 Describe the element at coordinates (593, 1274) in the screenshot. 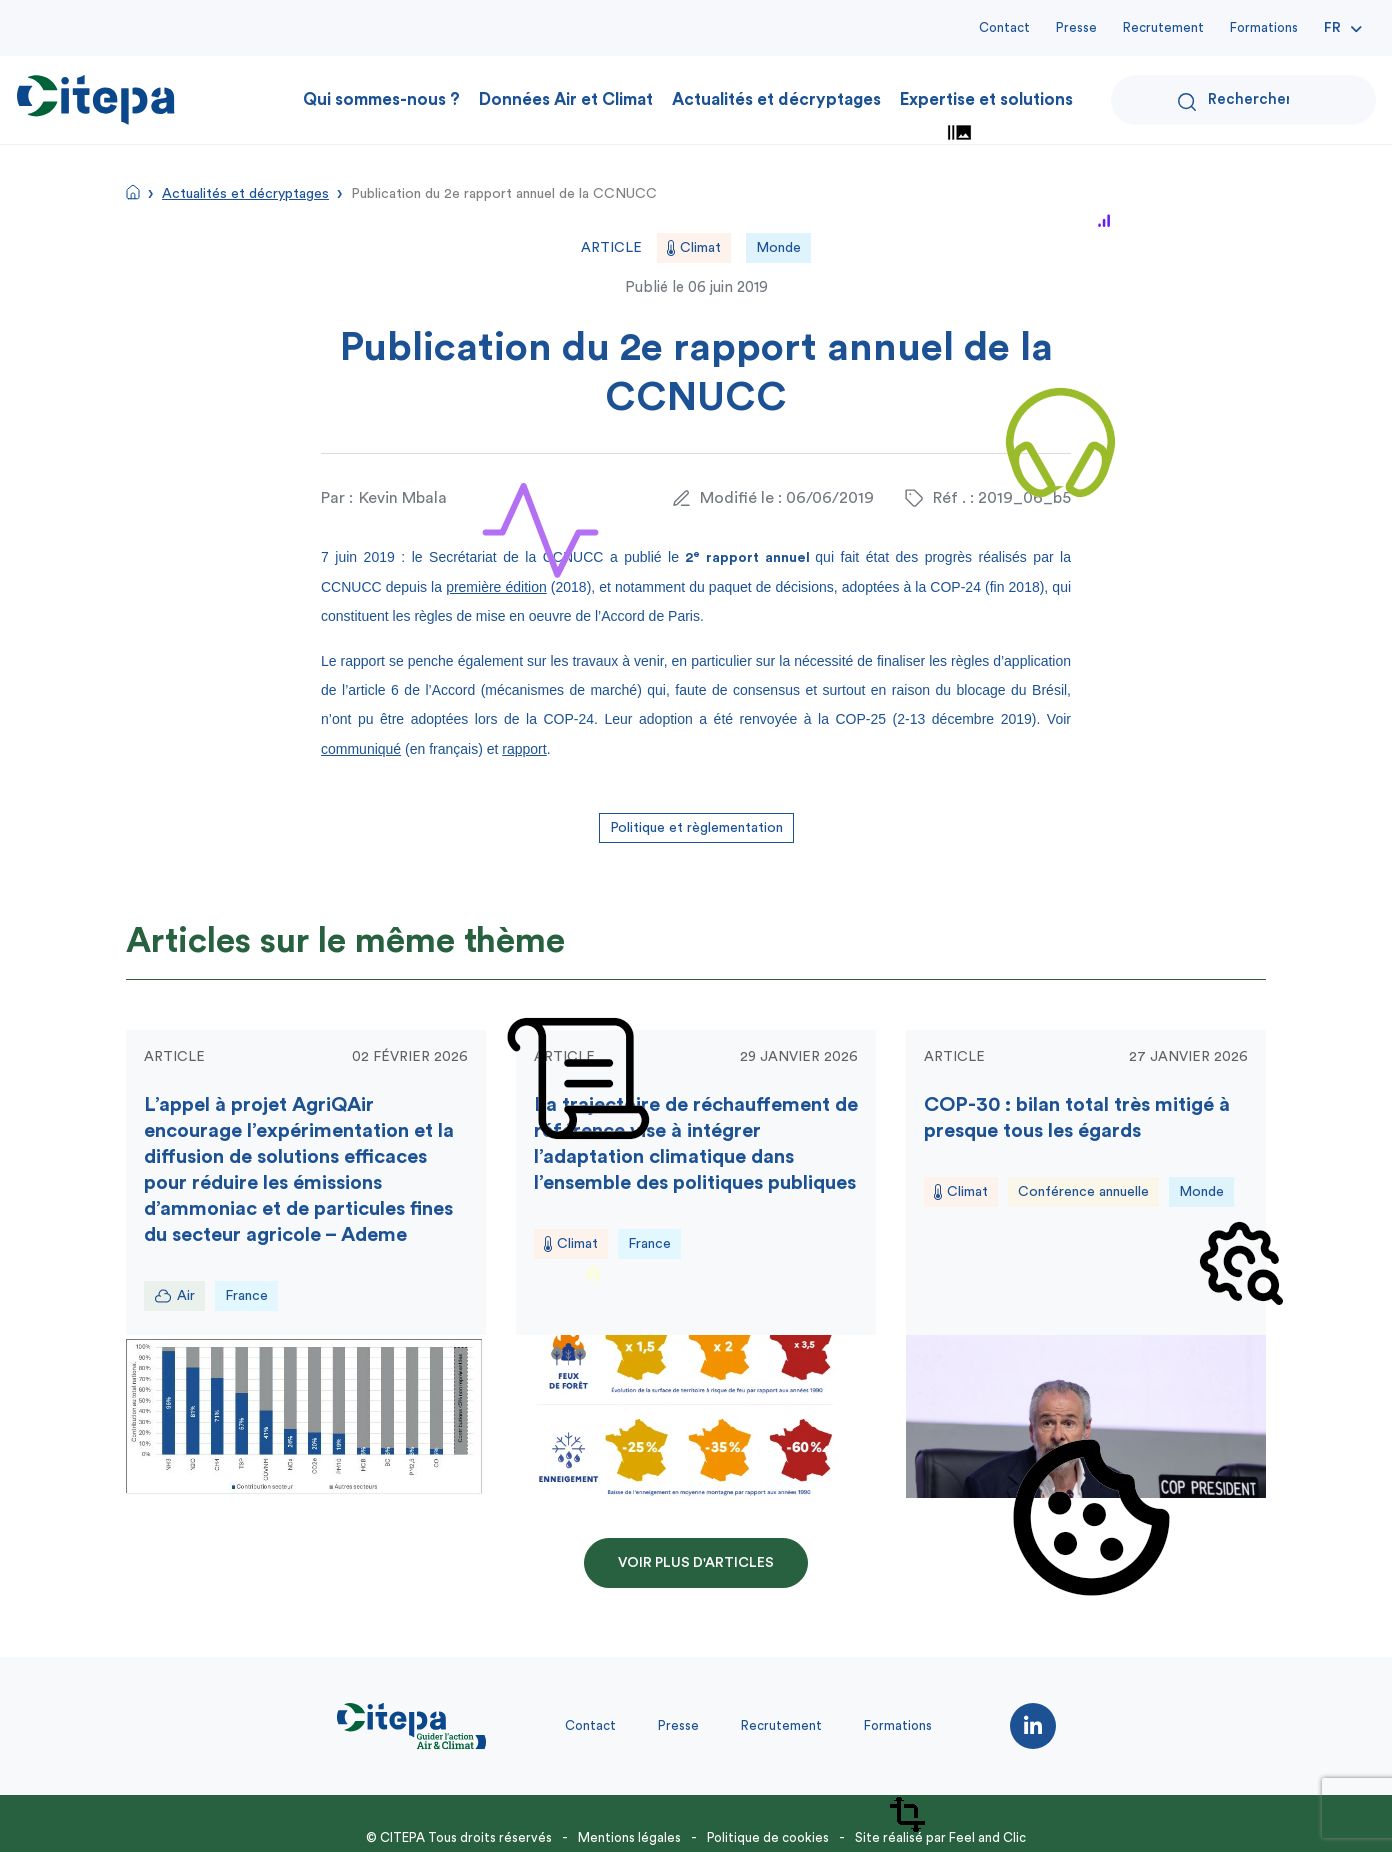

I see `indicates hazardous or radioactive content warning` at that location.